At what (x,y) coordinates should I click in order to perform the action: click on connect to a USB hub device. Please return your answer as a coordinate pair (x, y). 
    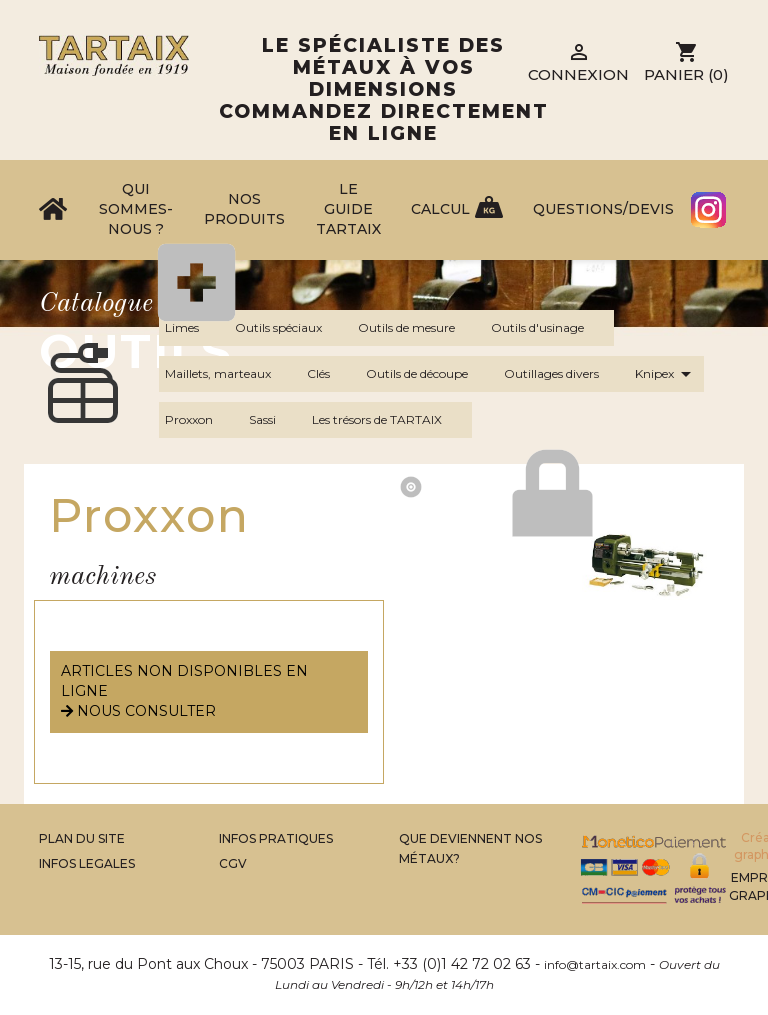
    Looking at the image, I should click on (83, 383).